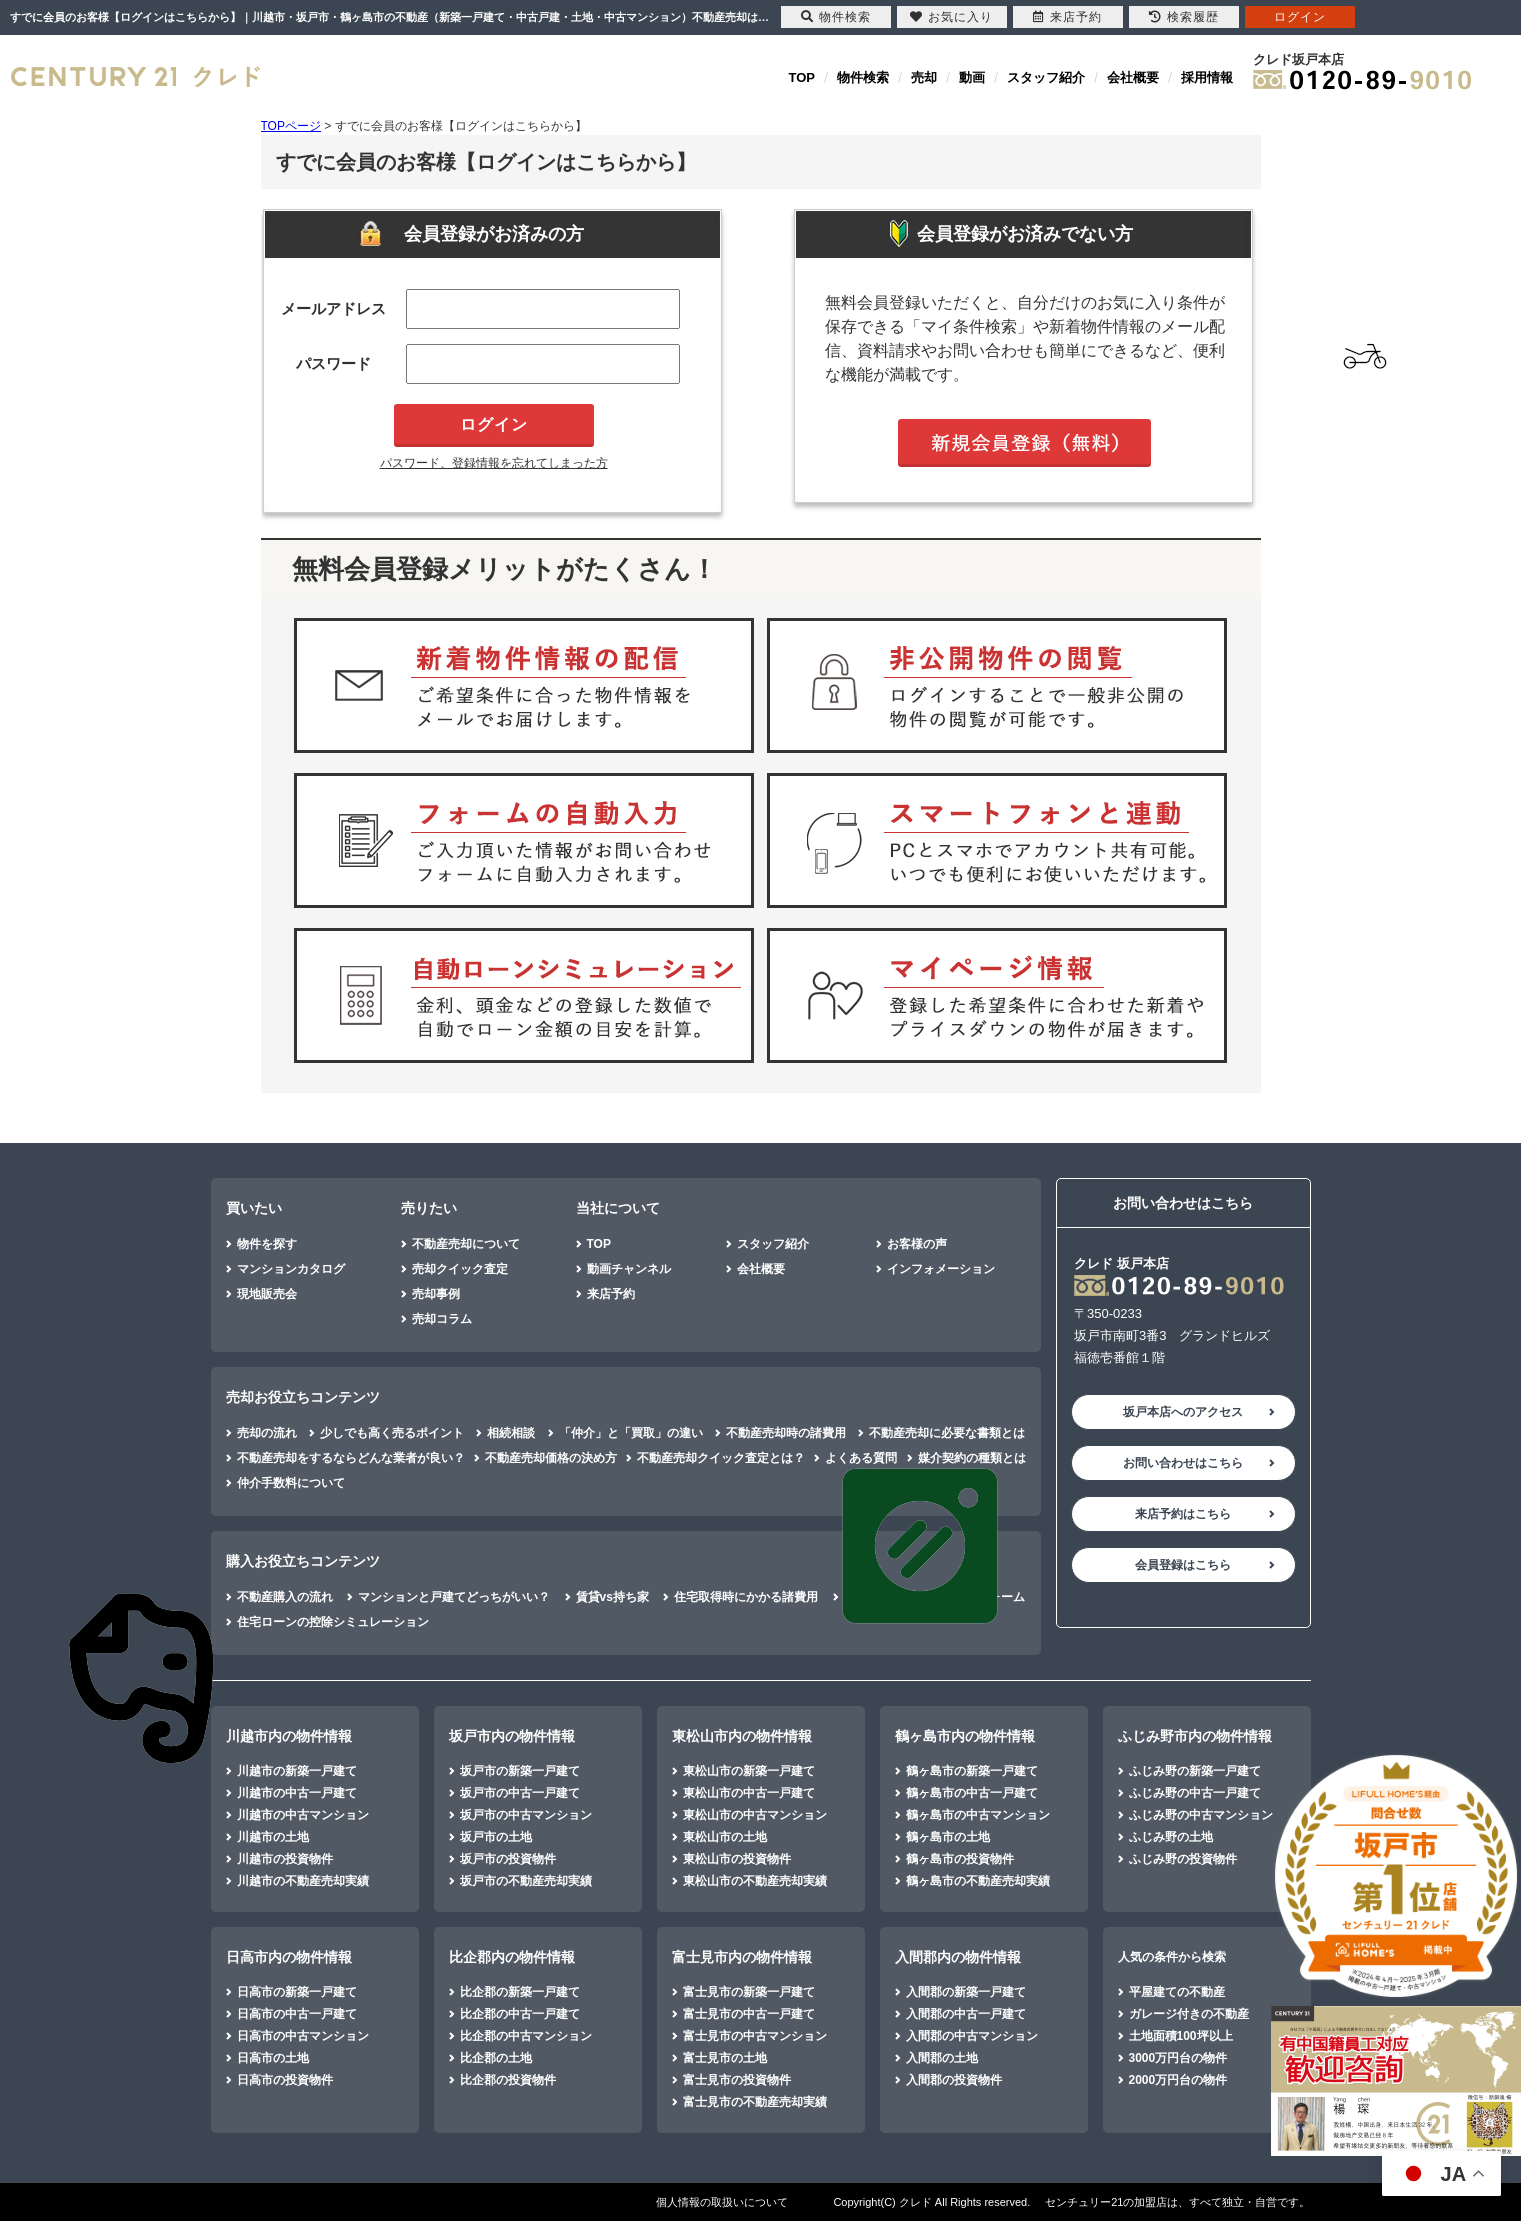 The image size is (1521, 2221). I want to click on access laundry or washing machine controls, so click(920, 1546).